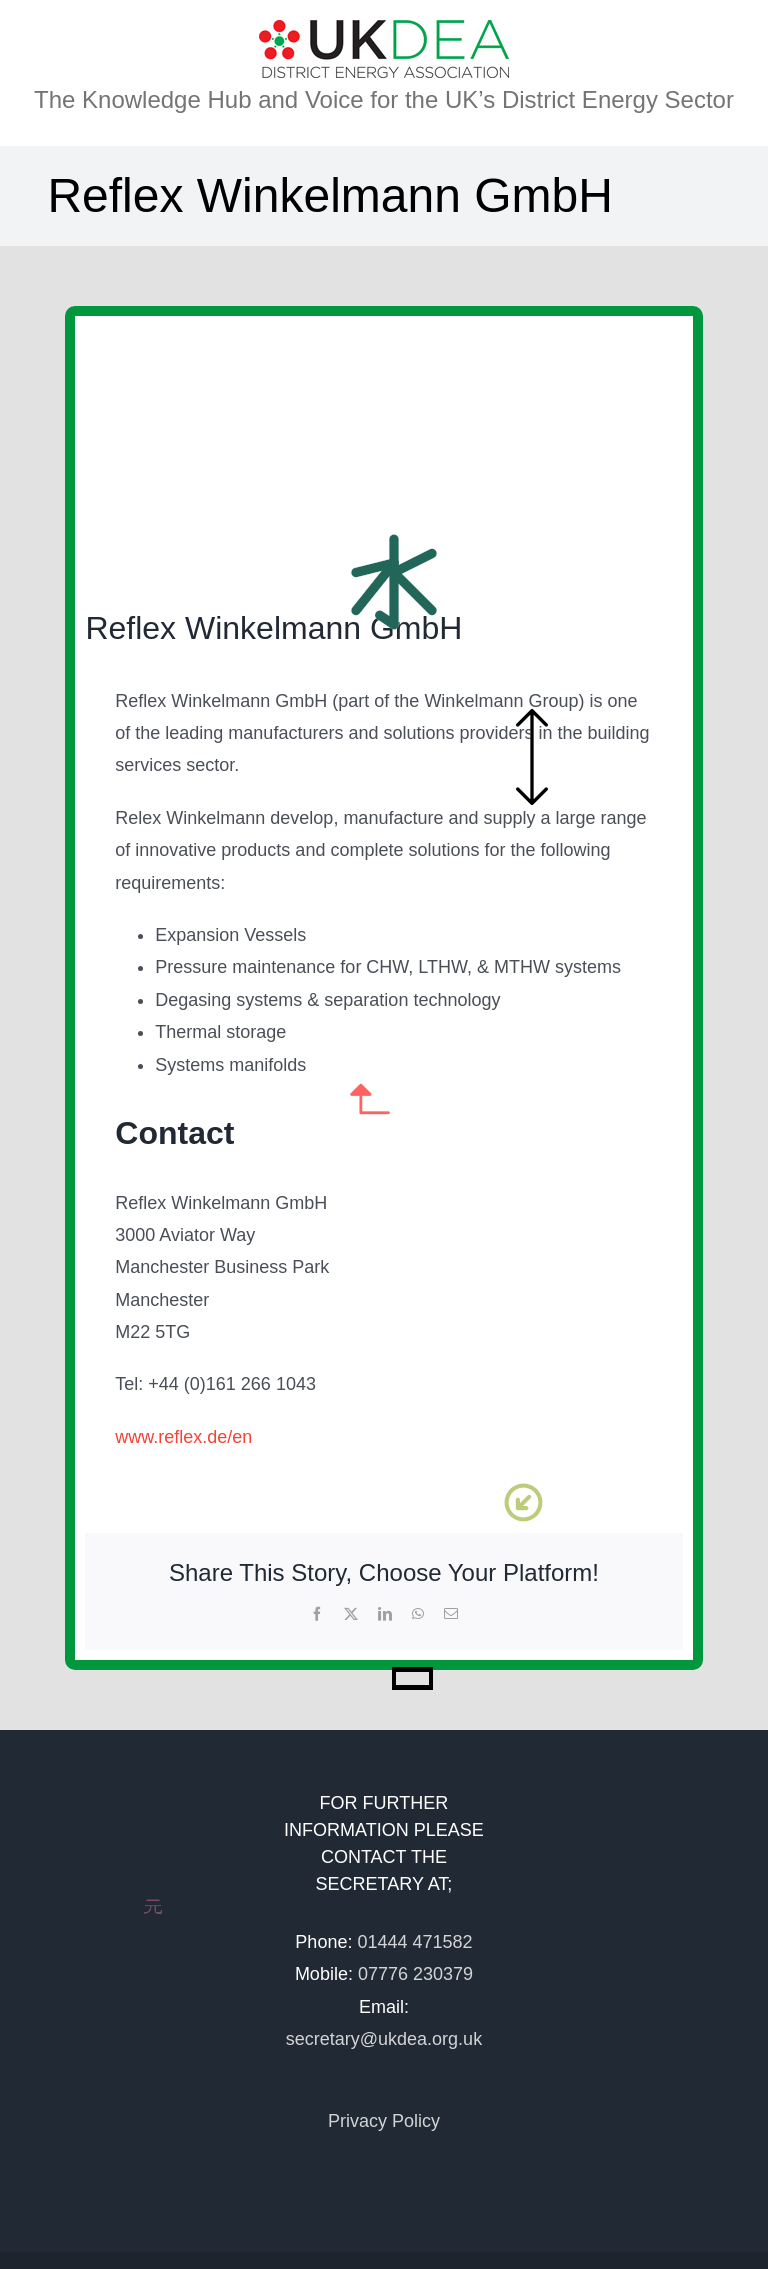  Describe the element at coordinates (532, 757) in the screenshot. I see `adjust height or vertical size` at that location.